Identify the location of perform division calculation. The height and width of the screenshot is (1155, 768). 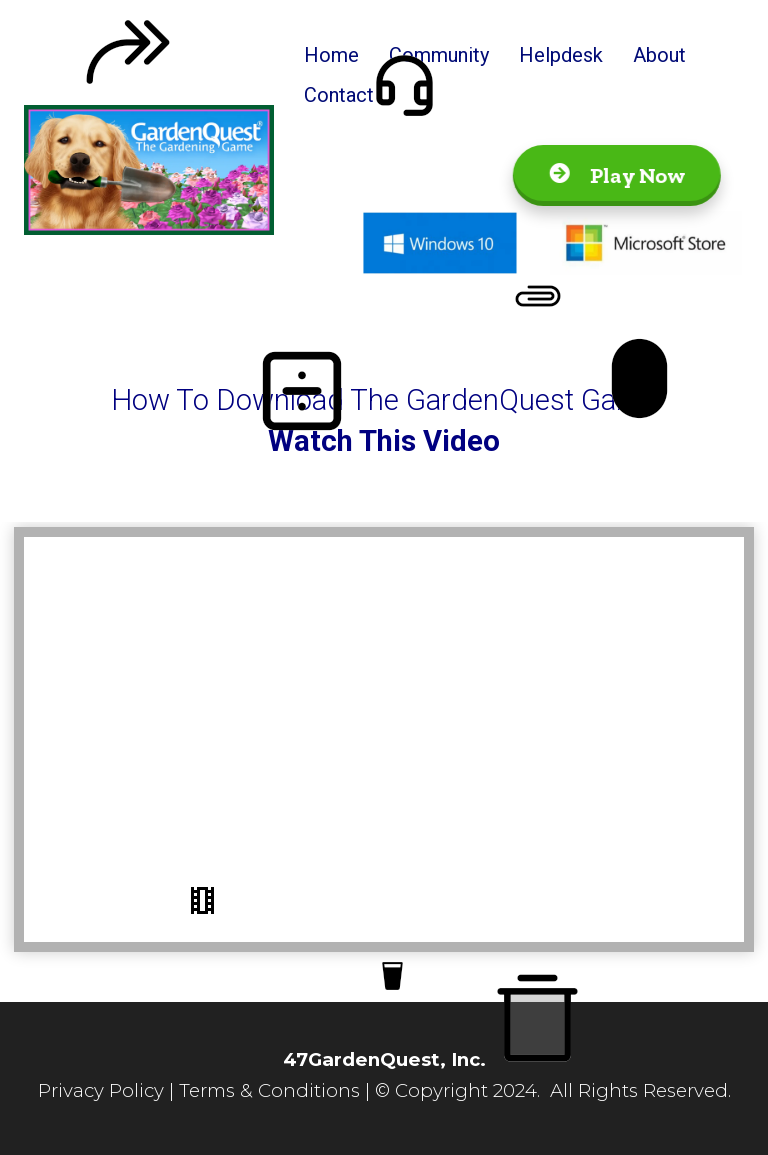
(302, 391).